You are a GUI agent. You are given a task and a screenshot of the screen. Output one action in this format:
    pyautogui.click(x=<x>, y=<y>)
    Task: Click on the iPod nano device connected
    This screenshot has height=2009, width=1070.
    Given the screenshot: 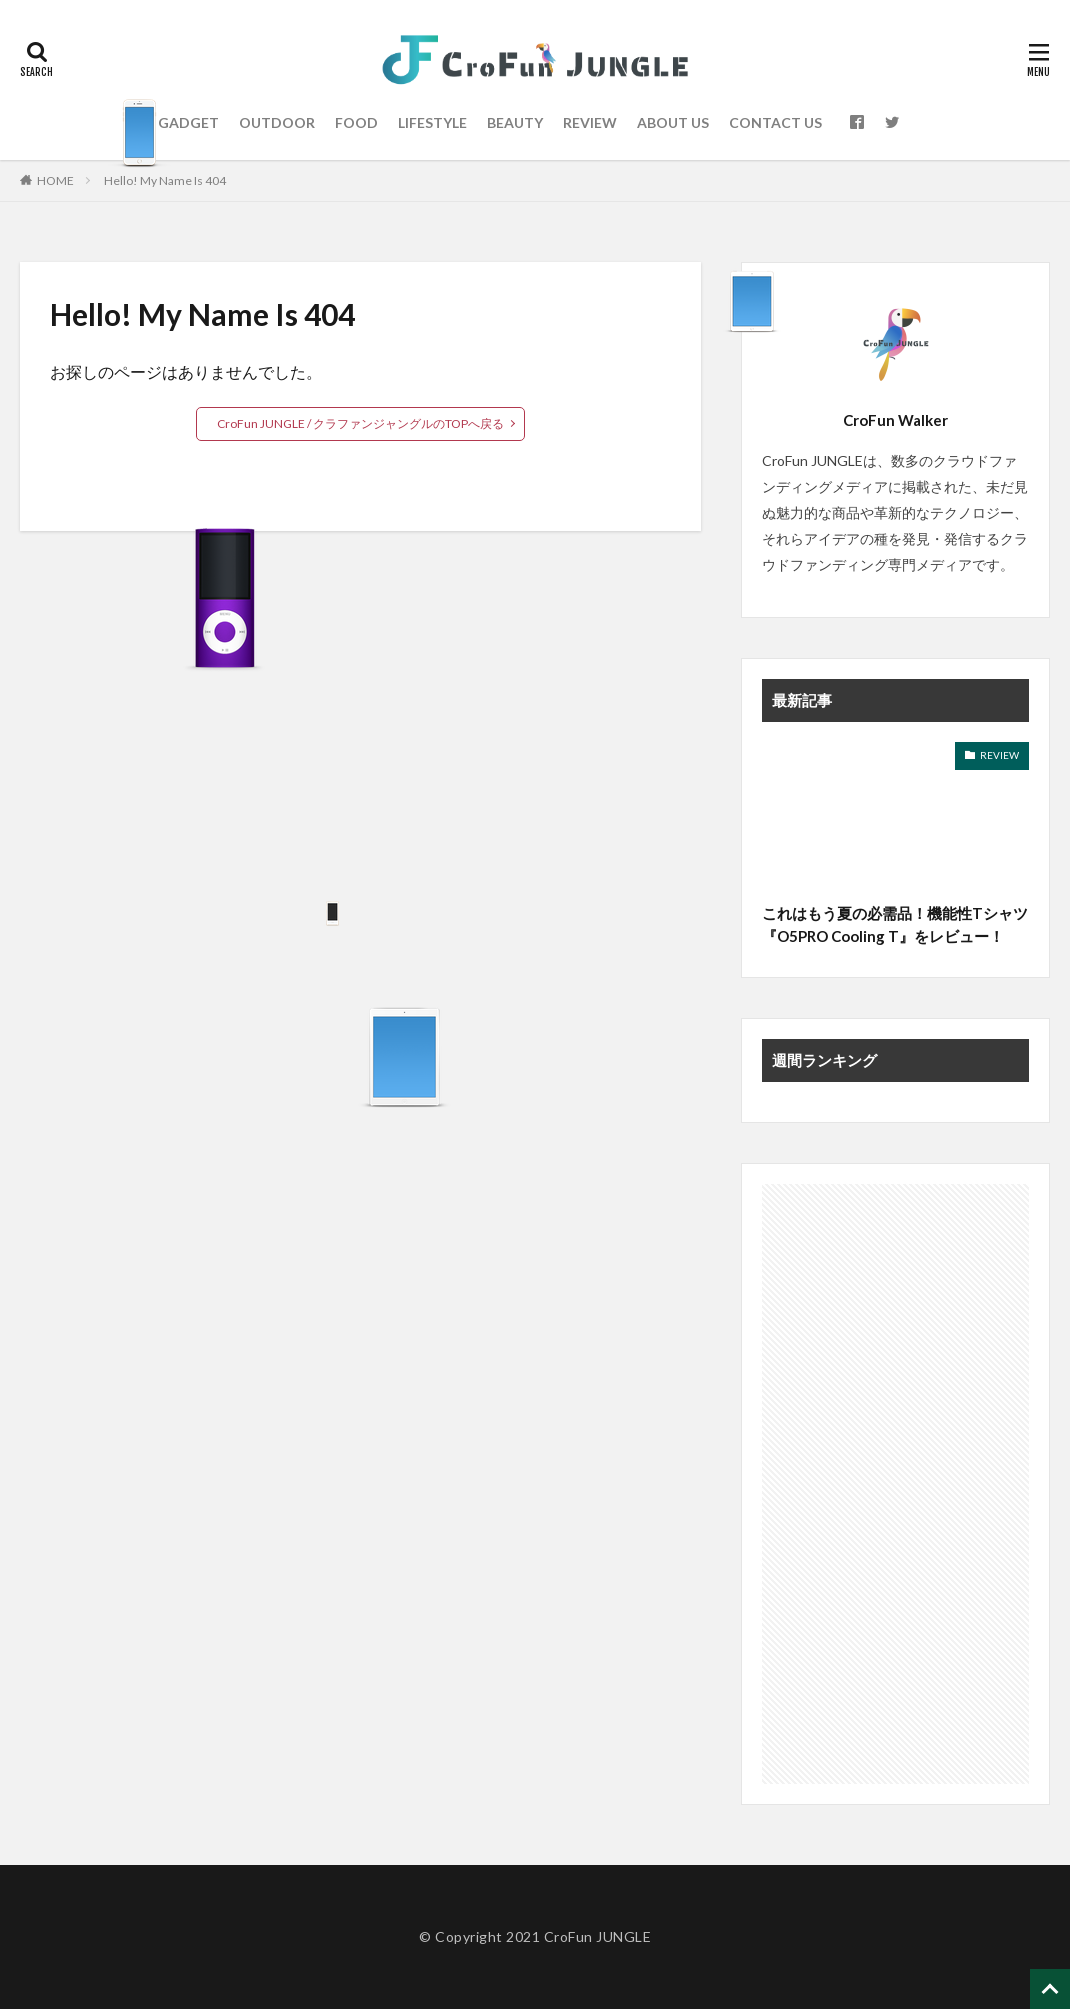 What is the action you would take?
    pyautogui.click(x=332, y=913)
    